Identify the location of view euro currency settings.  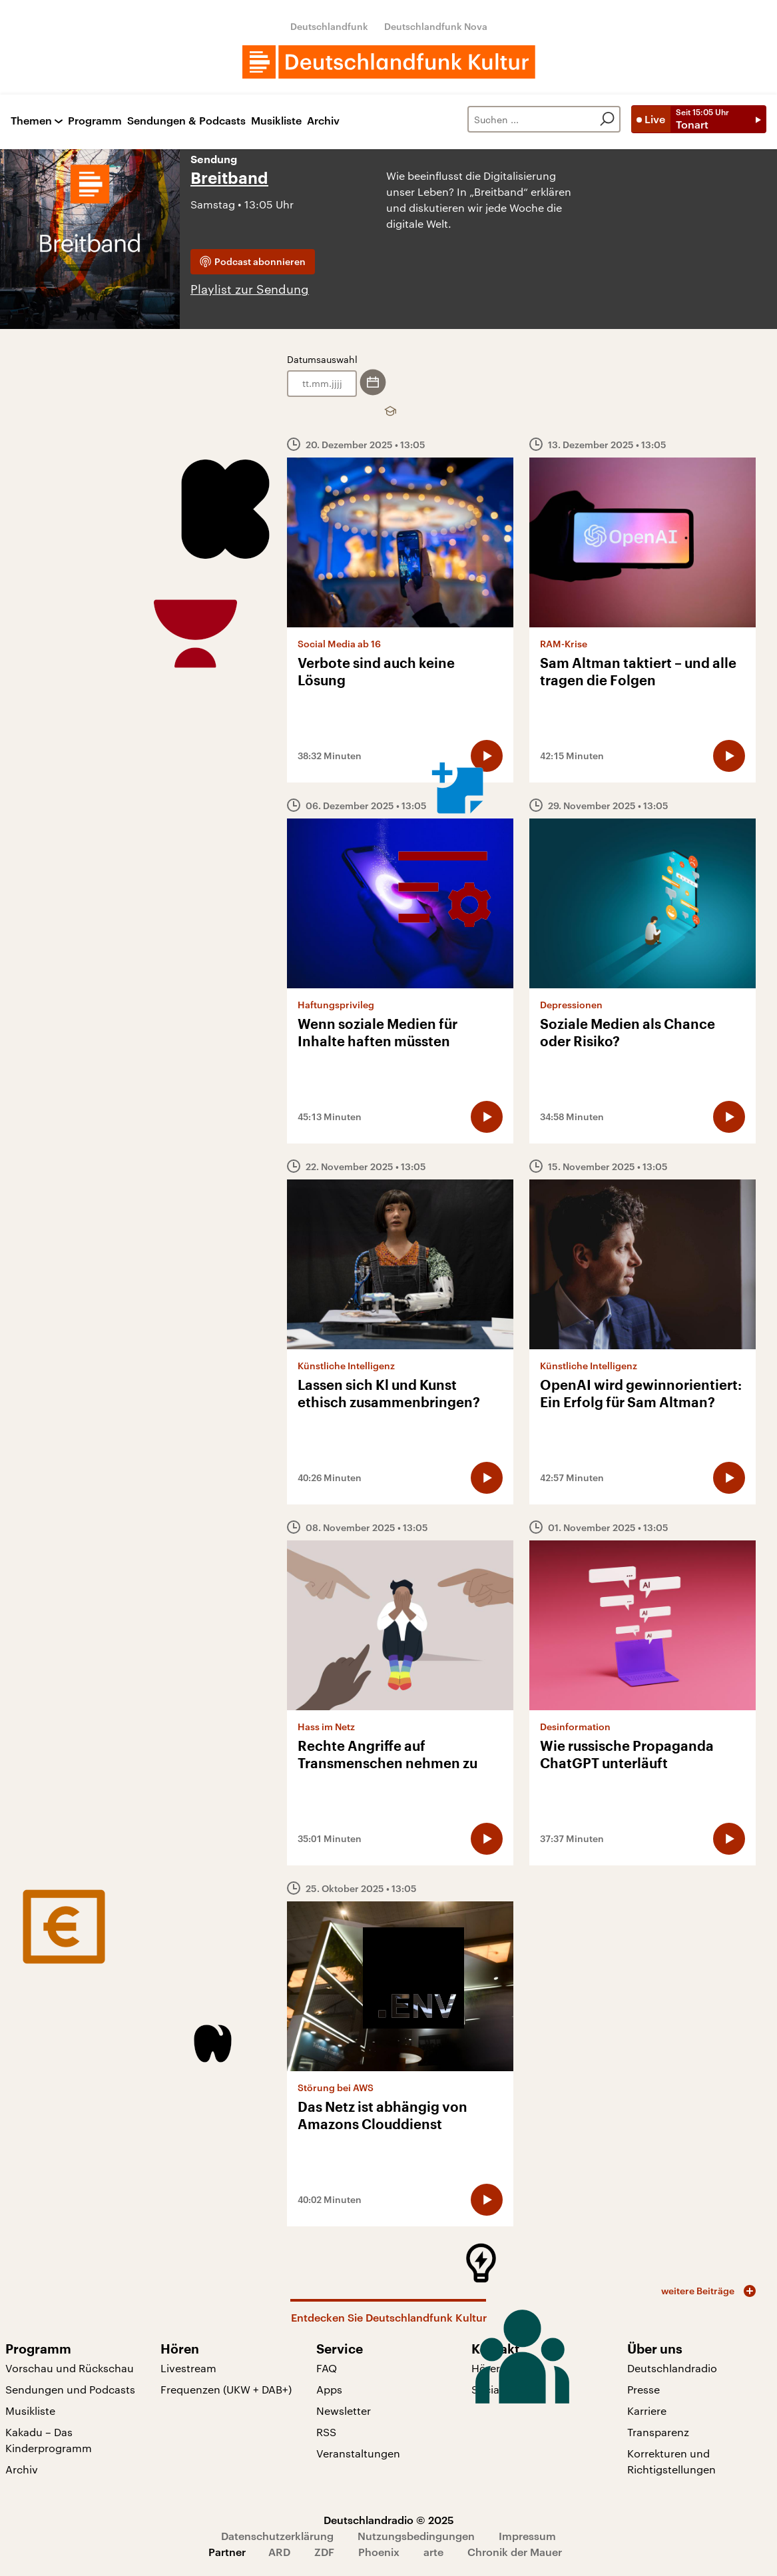
(64, 1927).